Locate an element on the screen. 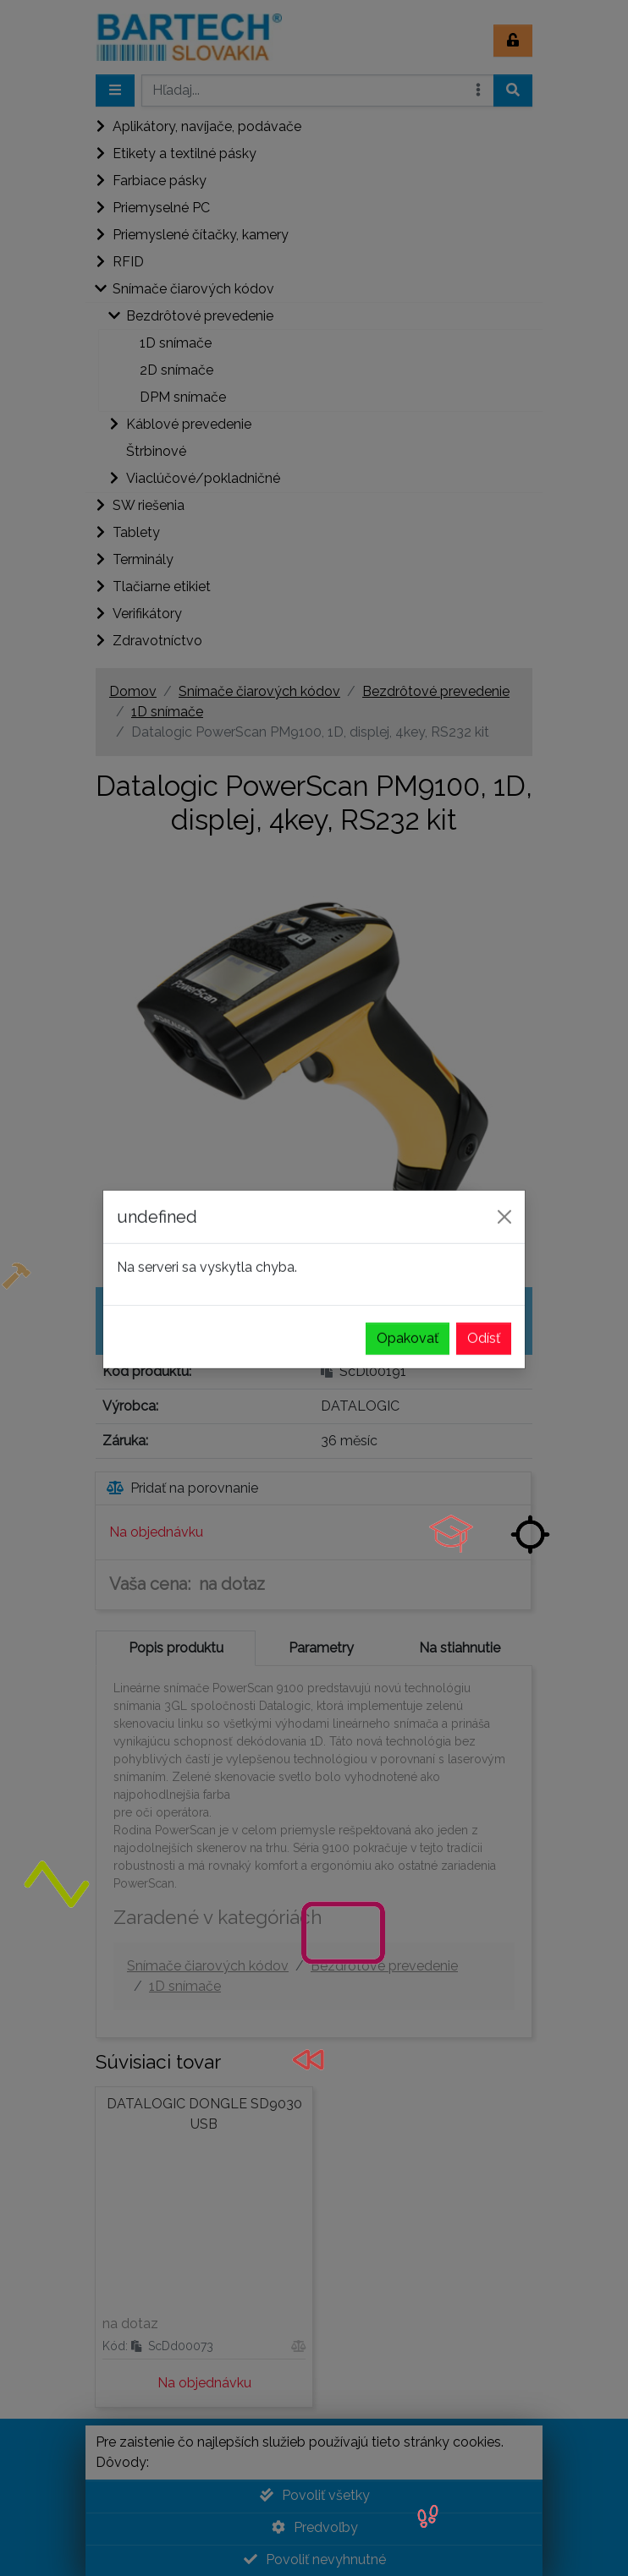  rewind or skip backward in media playback is located at coordinates (309, 2059).